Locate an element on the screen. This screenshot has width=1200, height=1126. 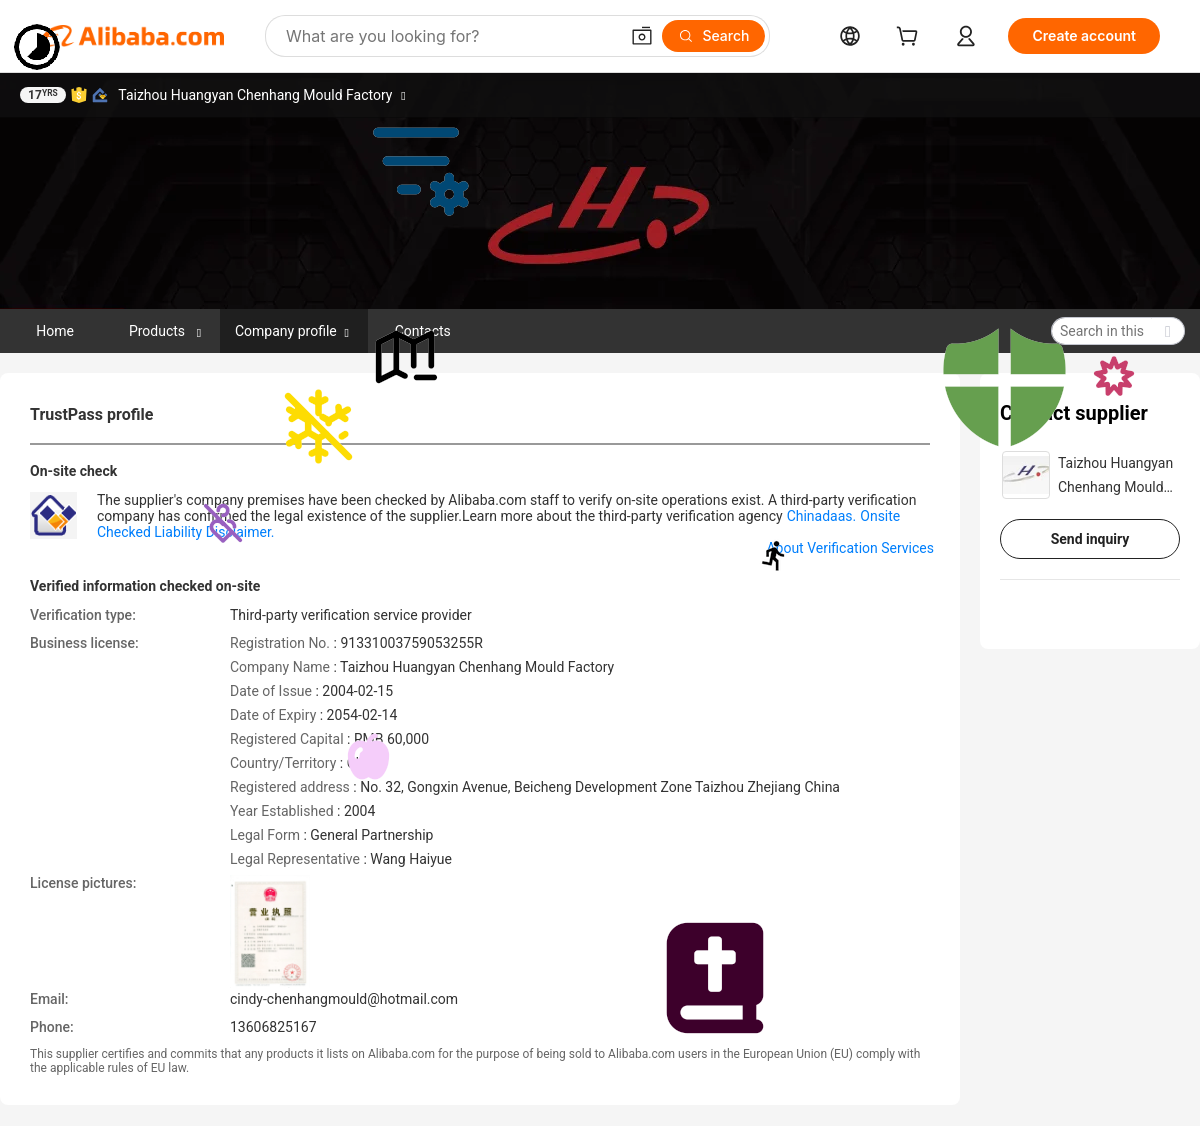
access health or nutrition tracking features is located at coordinates (368, 756).